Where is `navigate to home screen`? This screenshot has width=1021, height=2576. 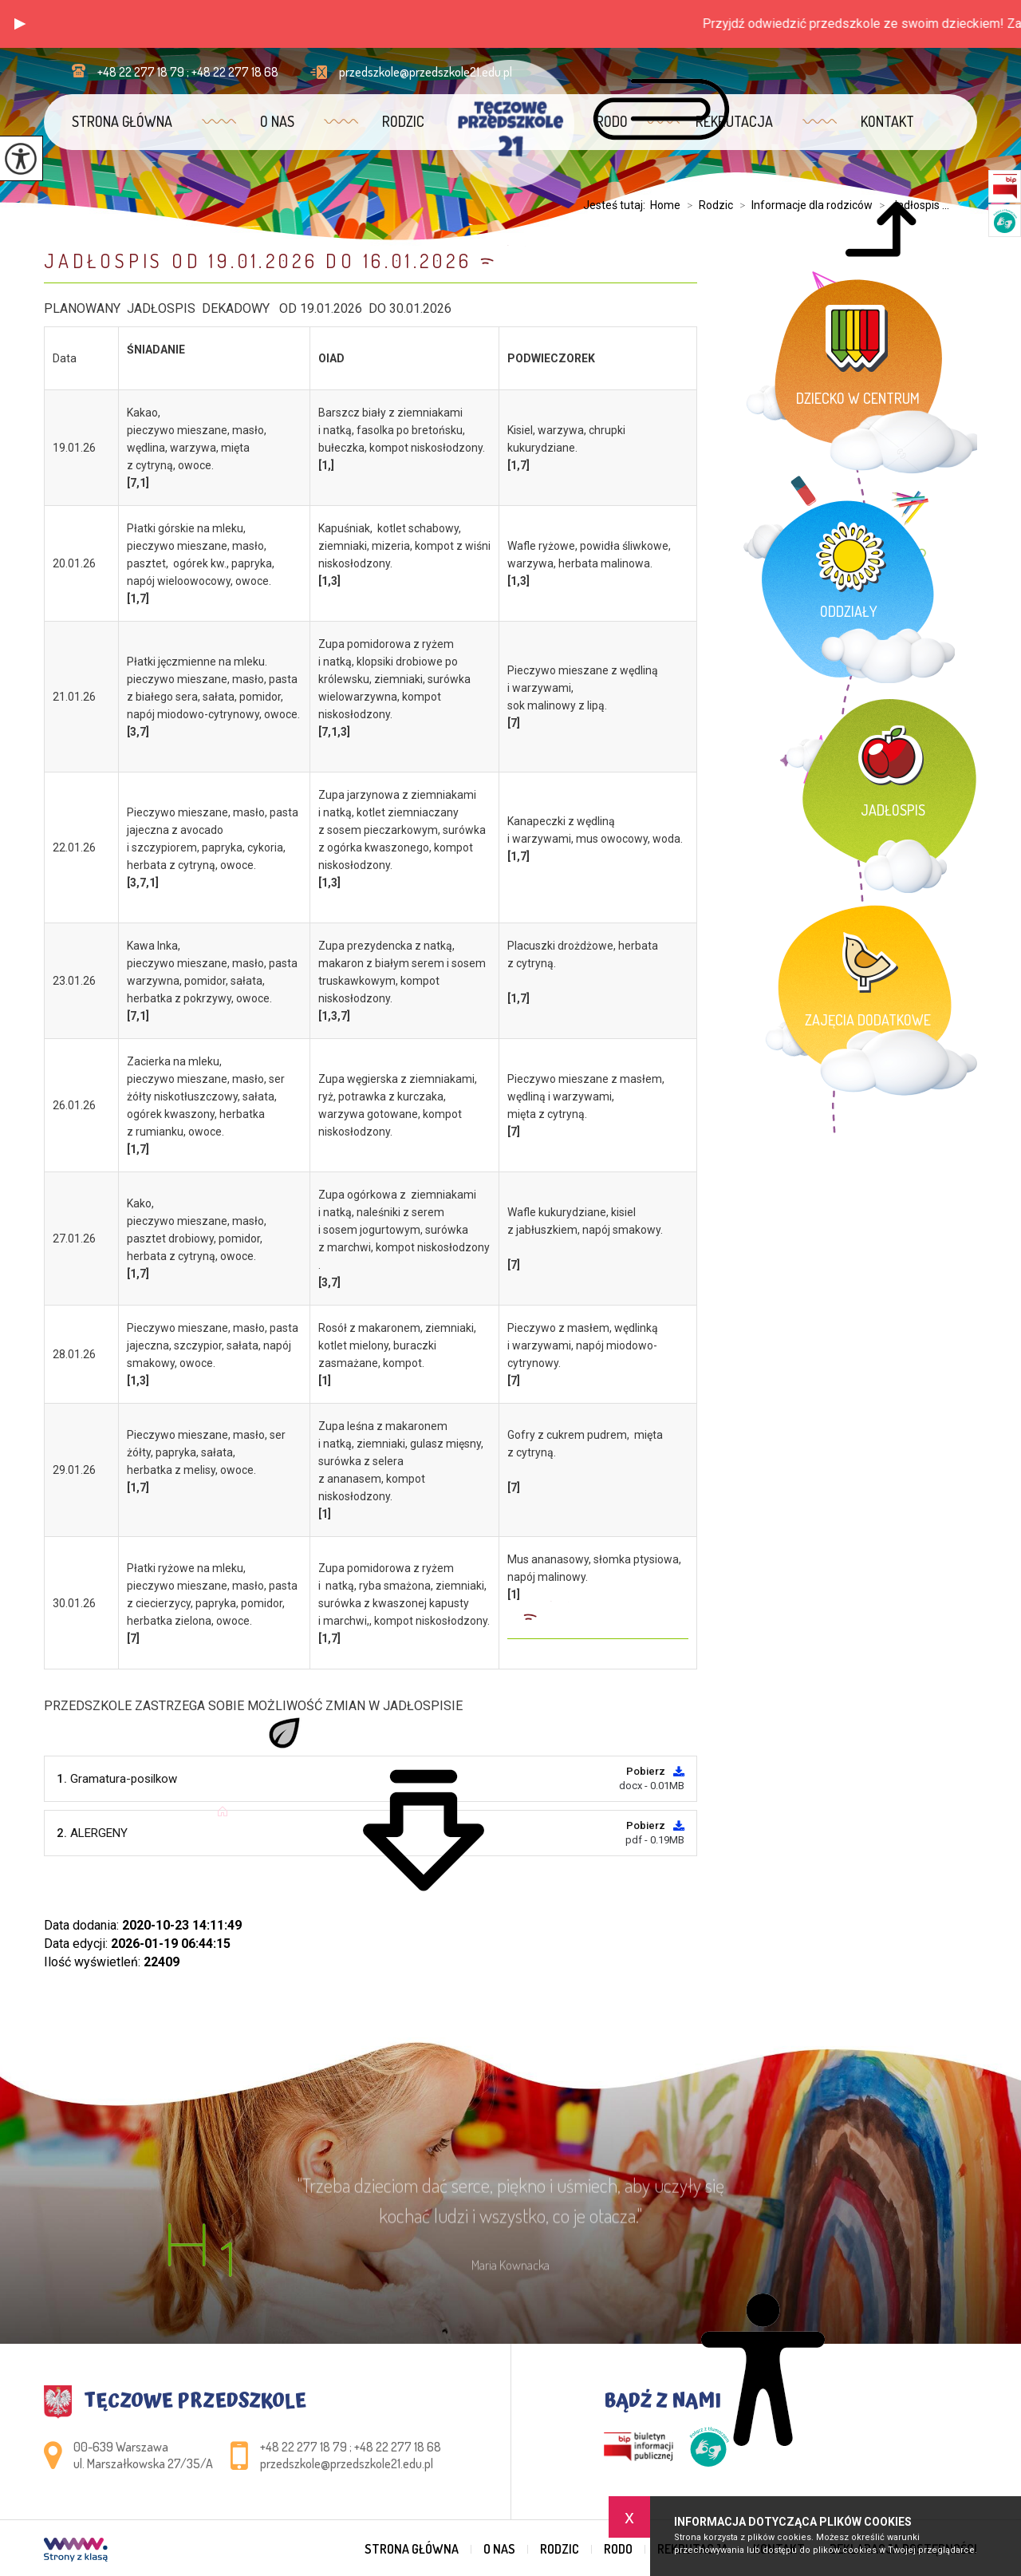
navigate to home screen is located at coordinates (223, 1811).